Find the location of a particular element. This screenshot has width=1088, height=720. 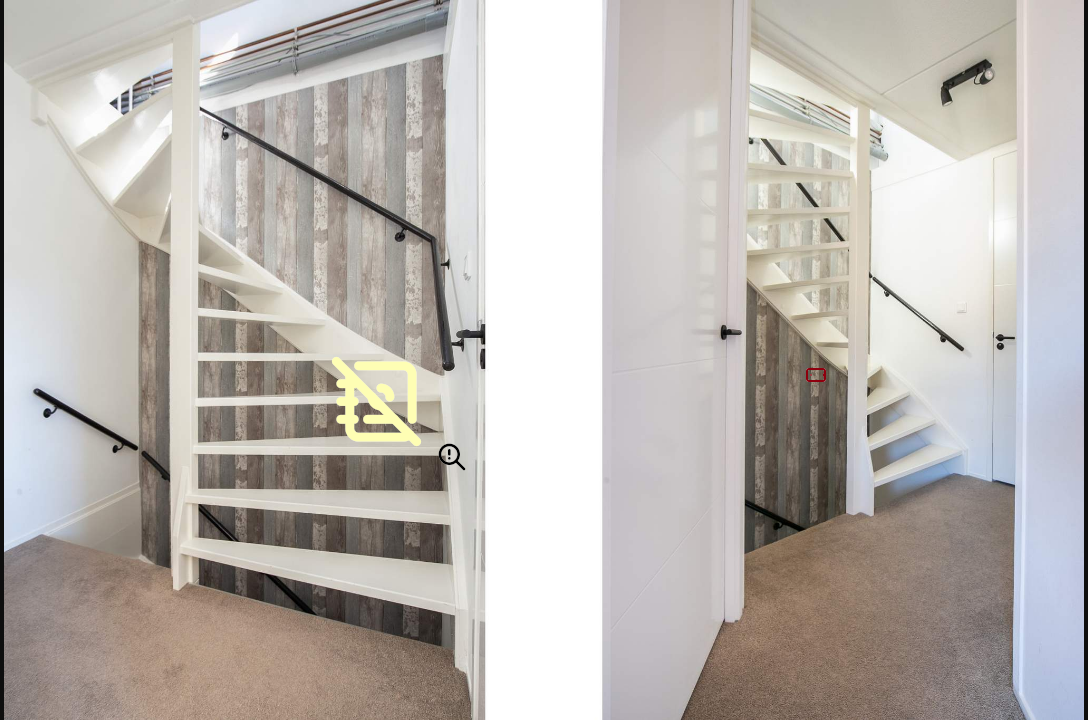

contacts unavailable or disabled is located at coordinates (376, 401).